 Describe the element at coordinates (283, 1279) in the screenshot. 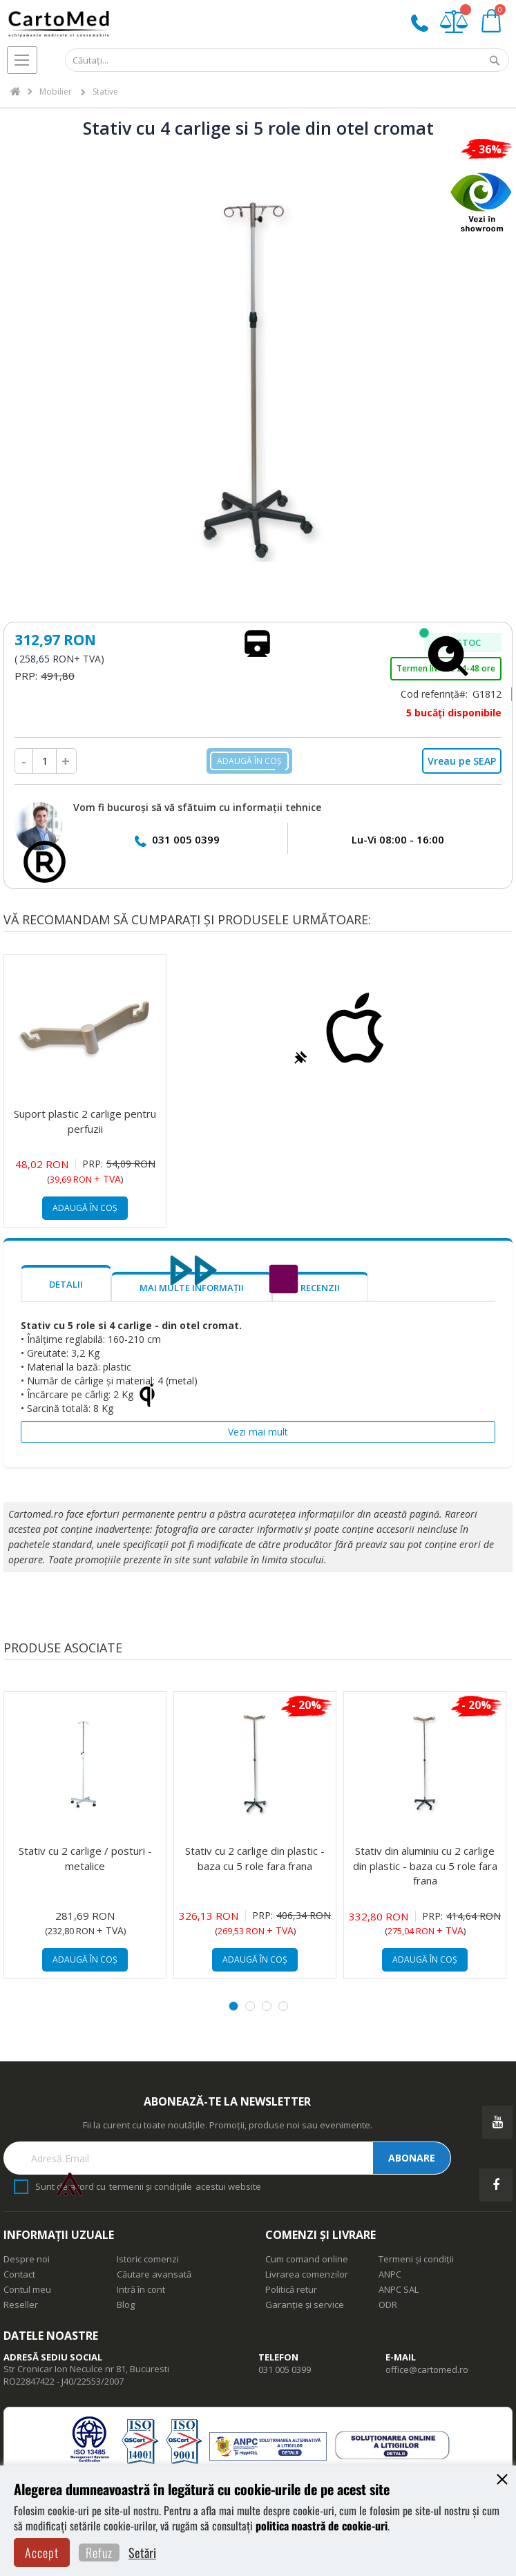

I see `stop media playback` at that location.